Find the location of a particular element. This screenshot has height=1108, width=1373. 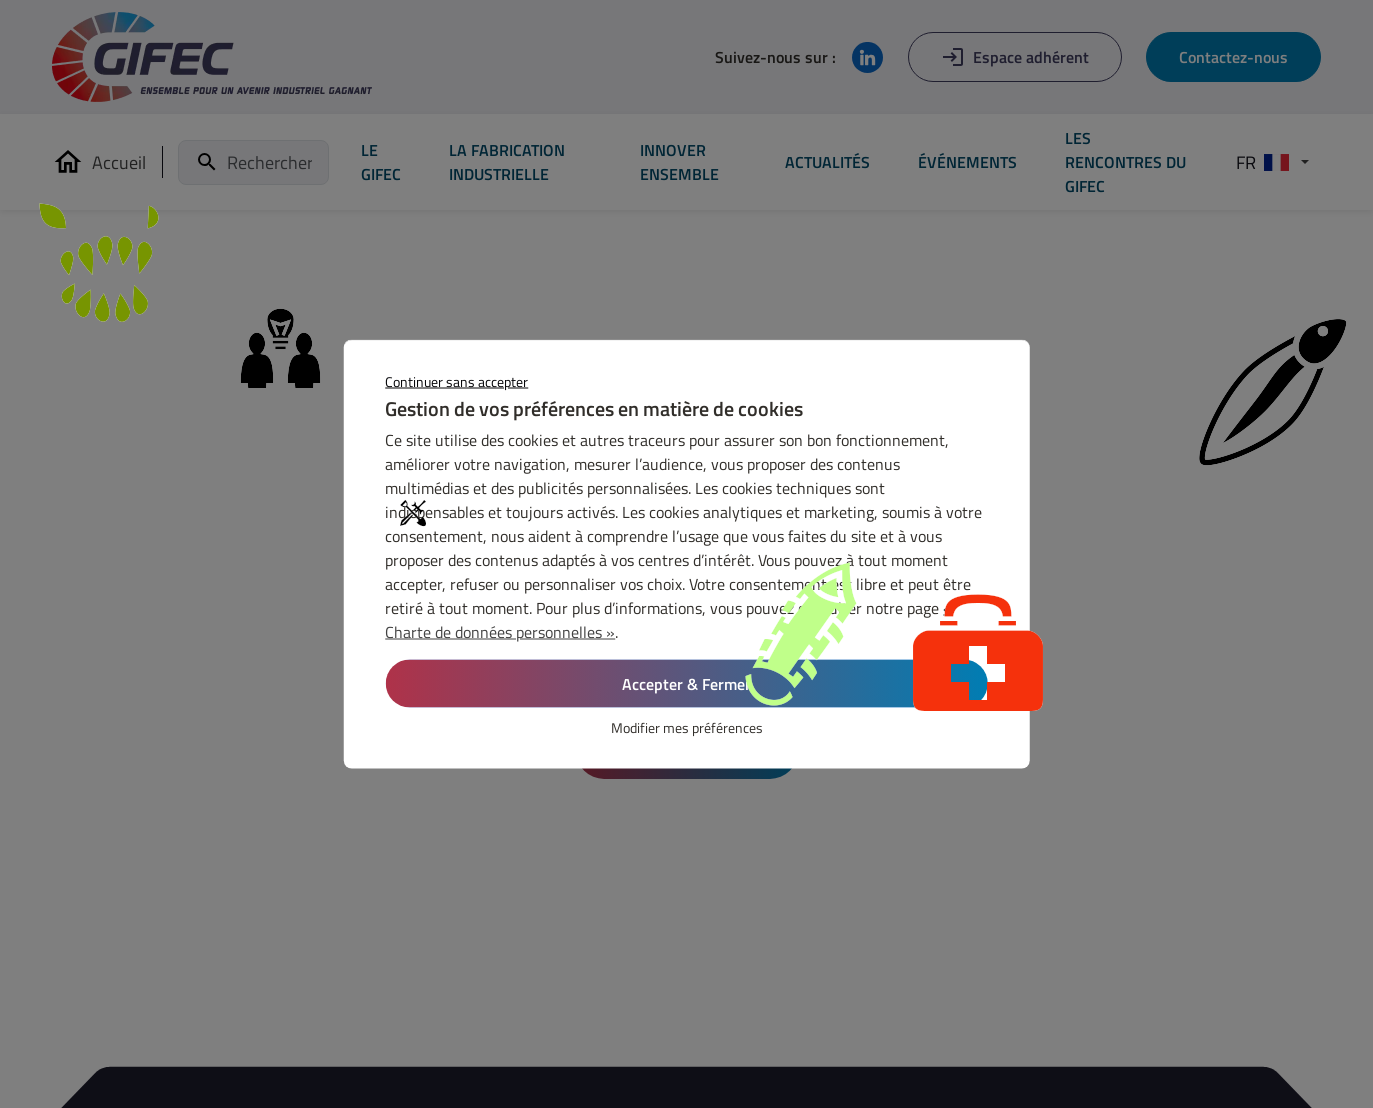

access combat or adventure tools is located at coordinates (413, 513).